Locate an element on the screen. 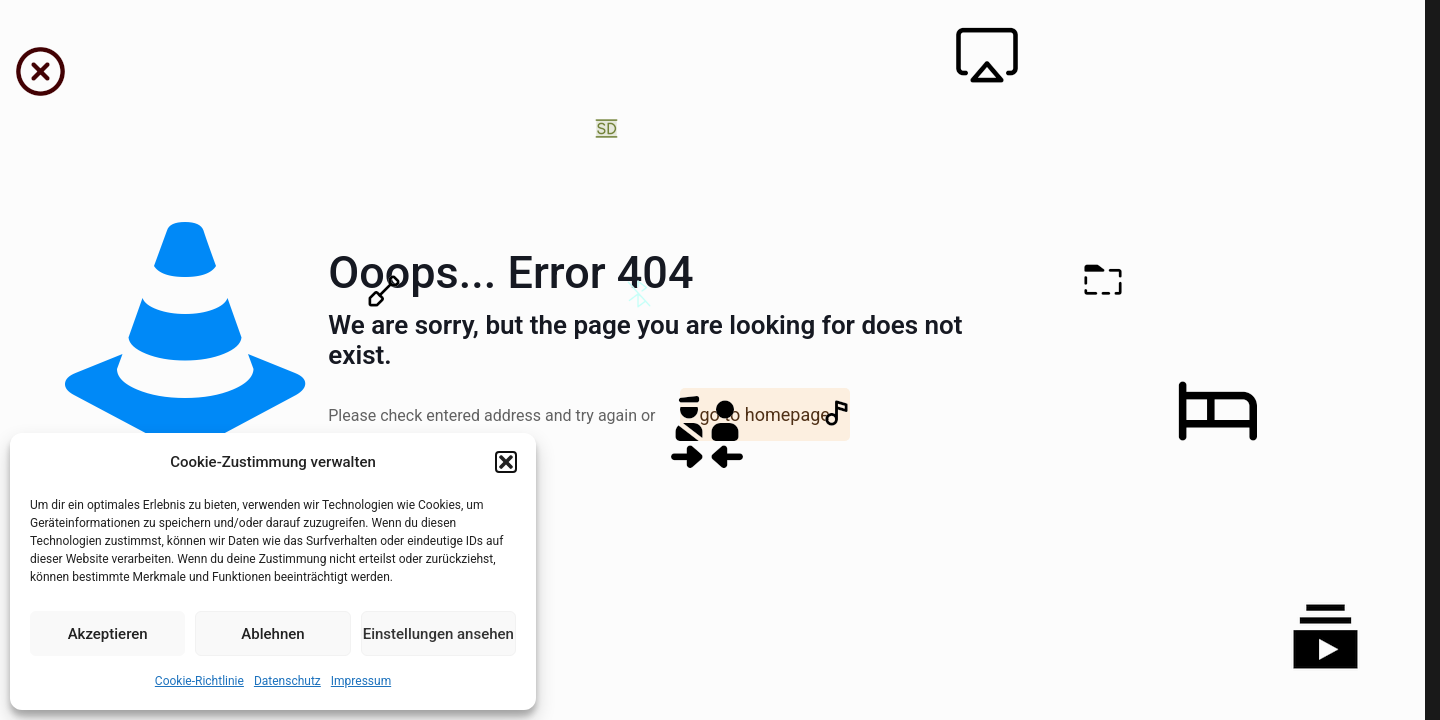 The width and height of the screenshot is (1440, 720). close or dismiss a dialog is located at coordinates (40, 71).